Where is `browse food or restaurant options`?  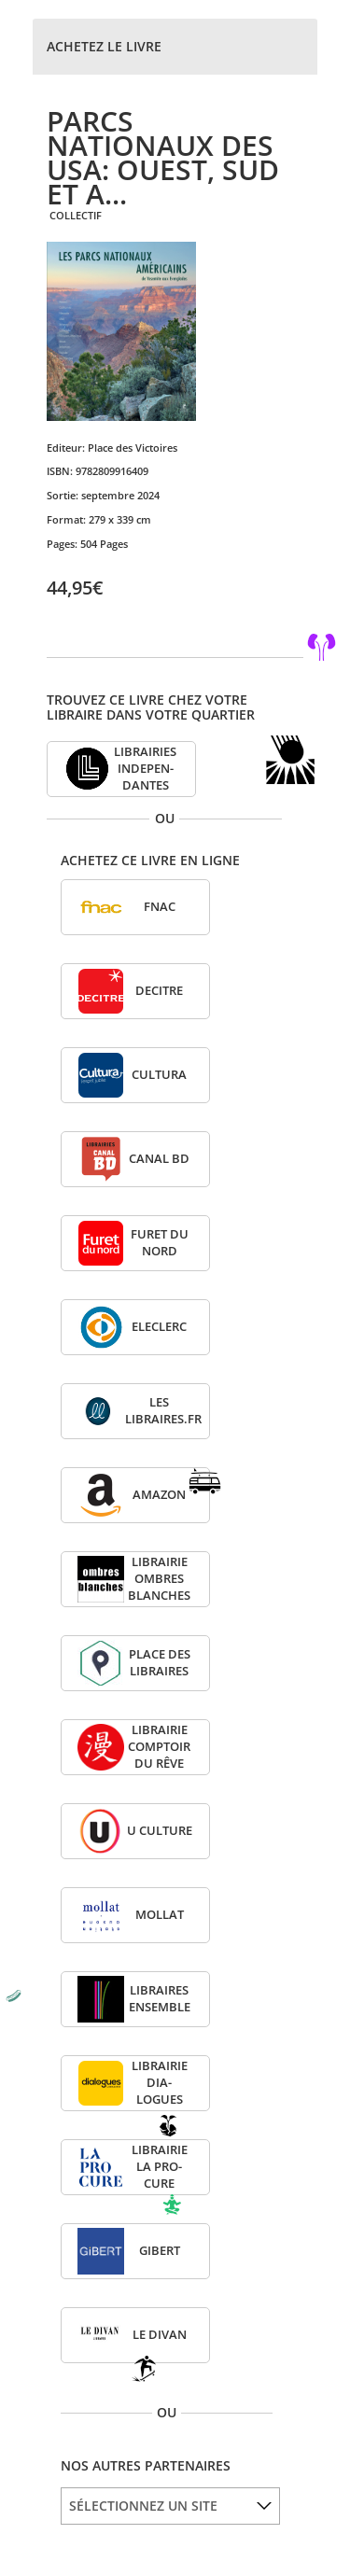
browse food or restaurant options is located at coordinates (13, 1995).